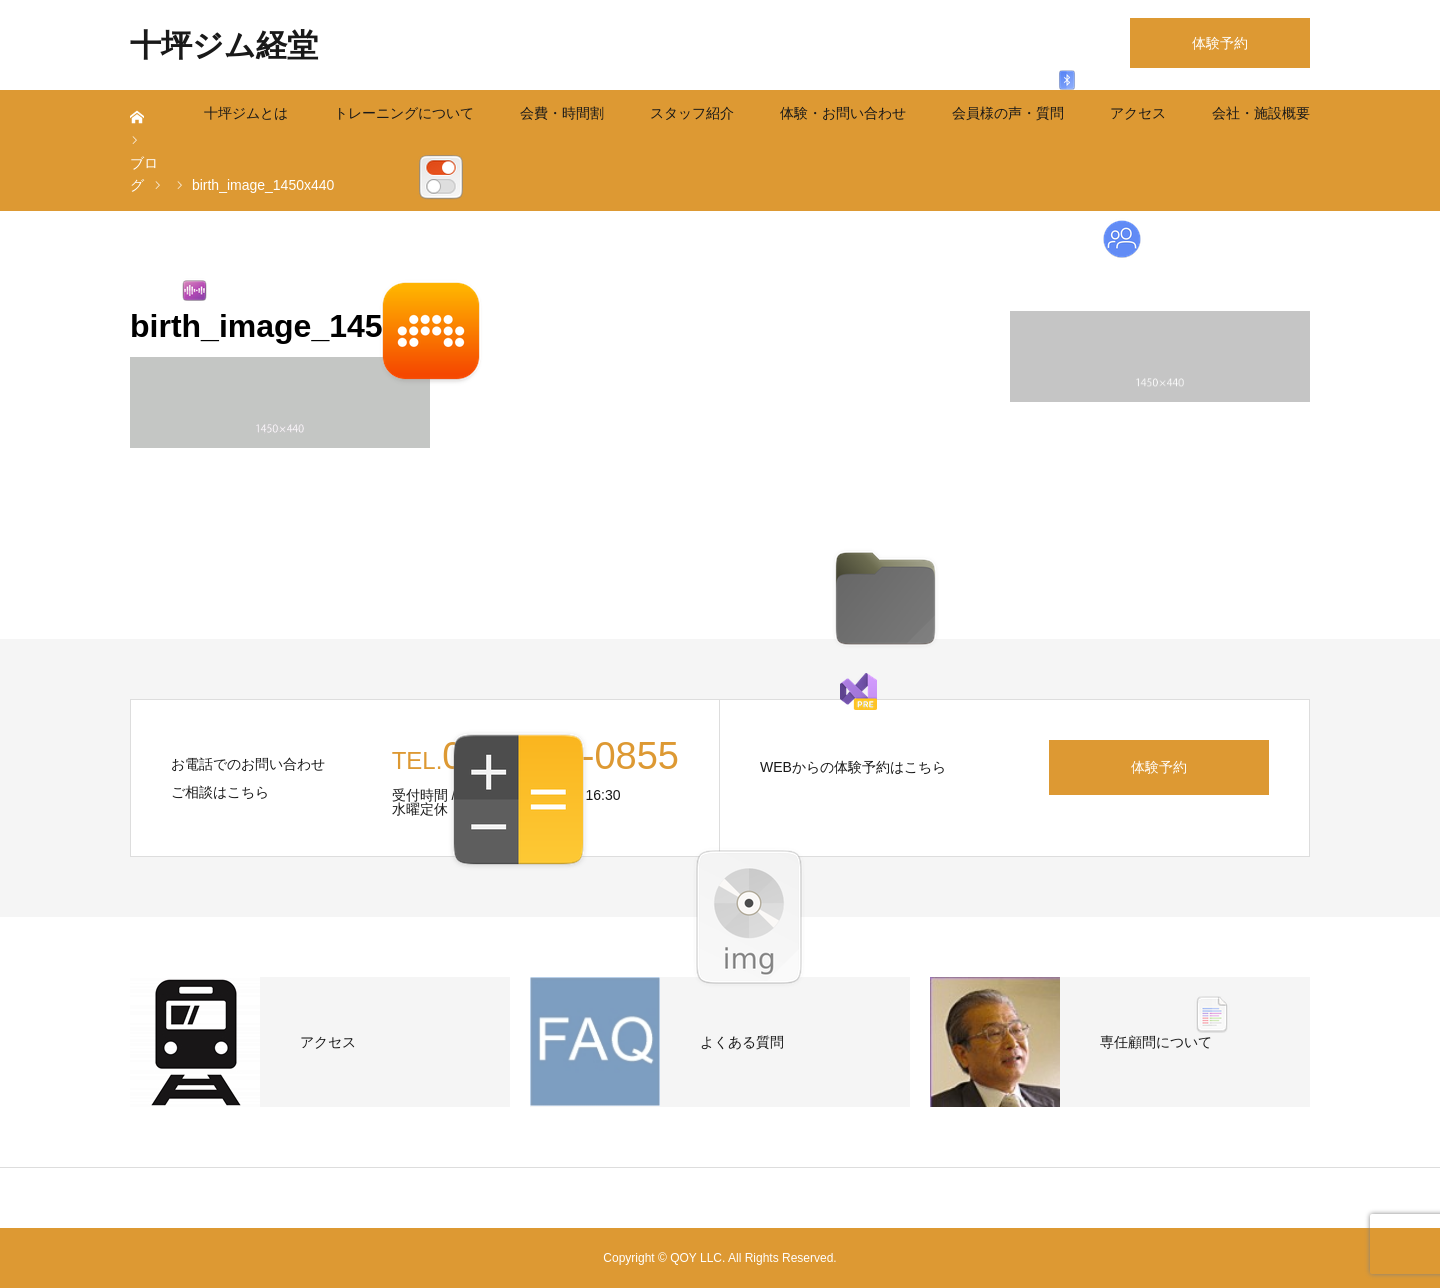  Describe the element at coordinates (749, 917) in the screenshot. I see `raw disk image file type indicator` at that location.